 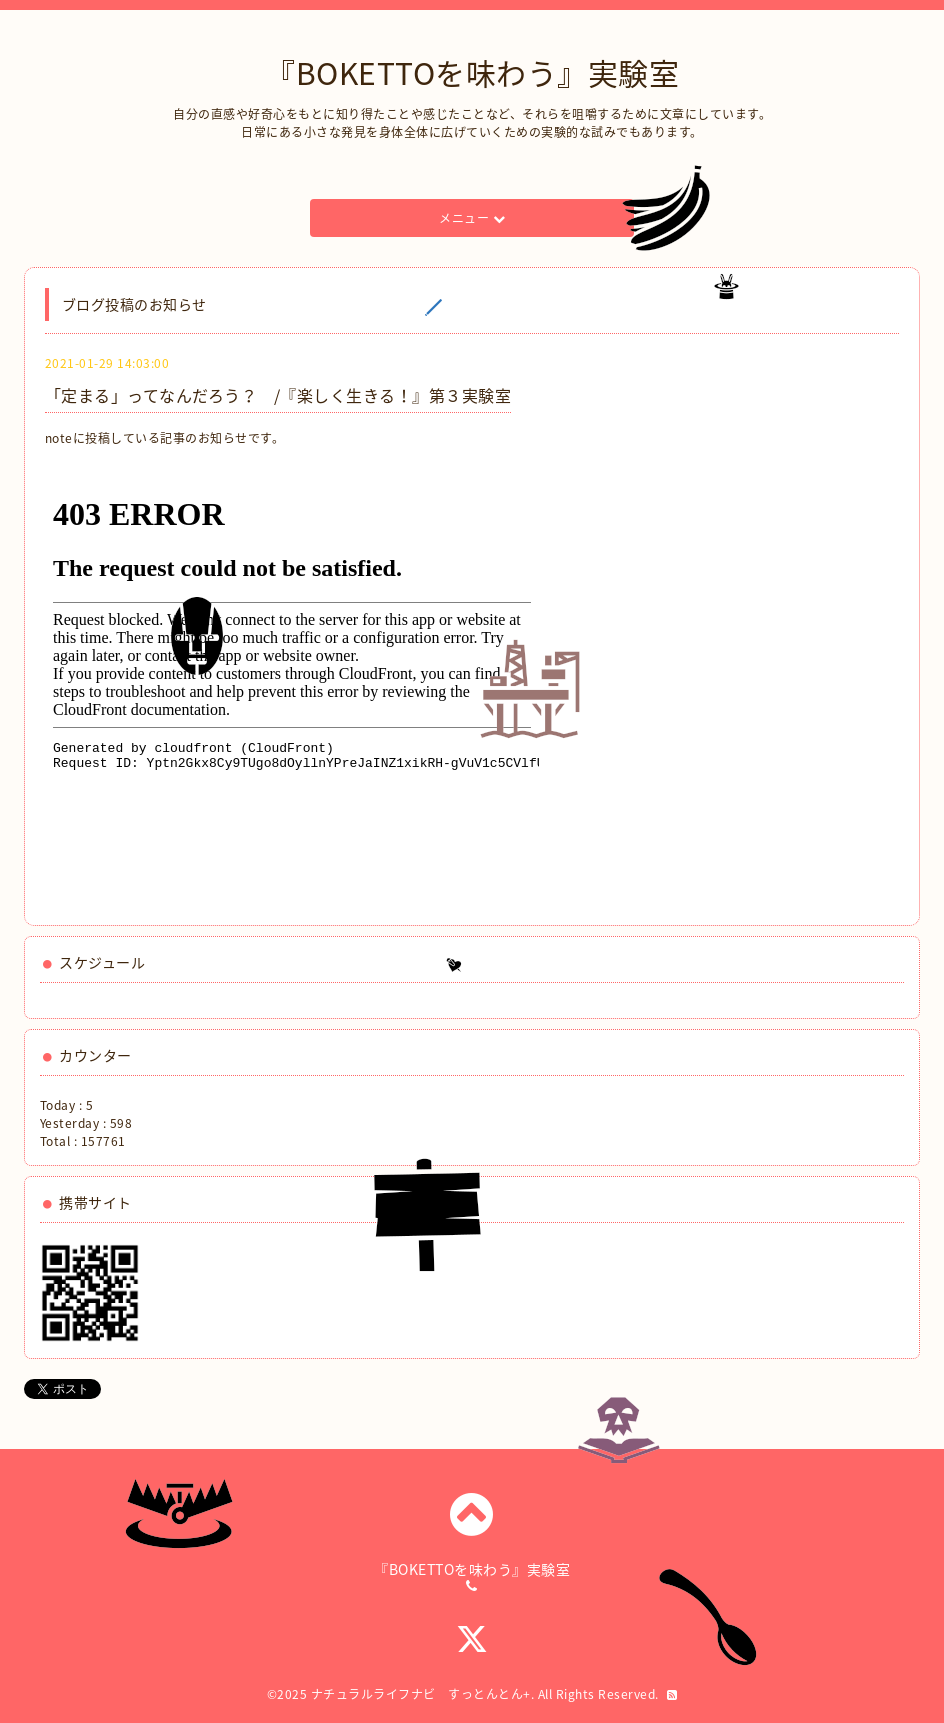 I want to click on select utensil or cutlery option, so click(x=708, y=1617).